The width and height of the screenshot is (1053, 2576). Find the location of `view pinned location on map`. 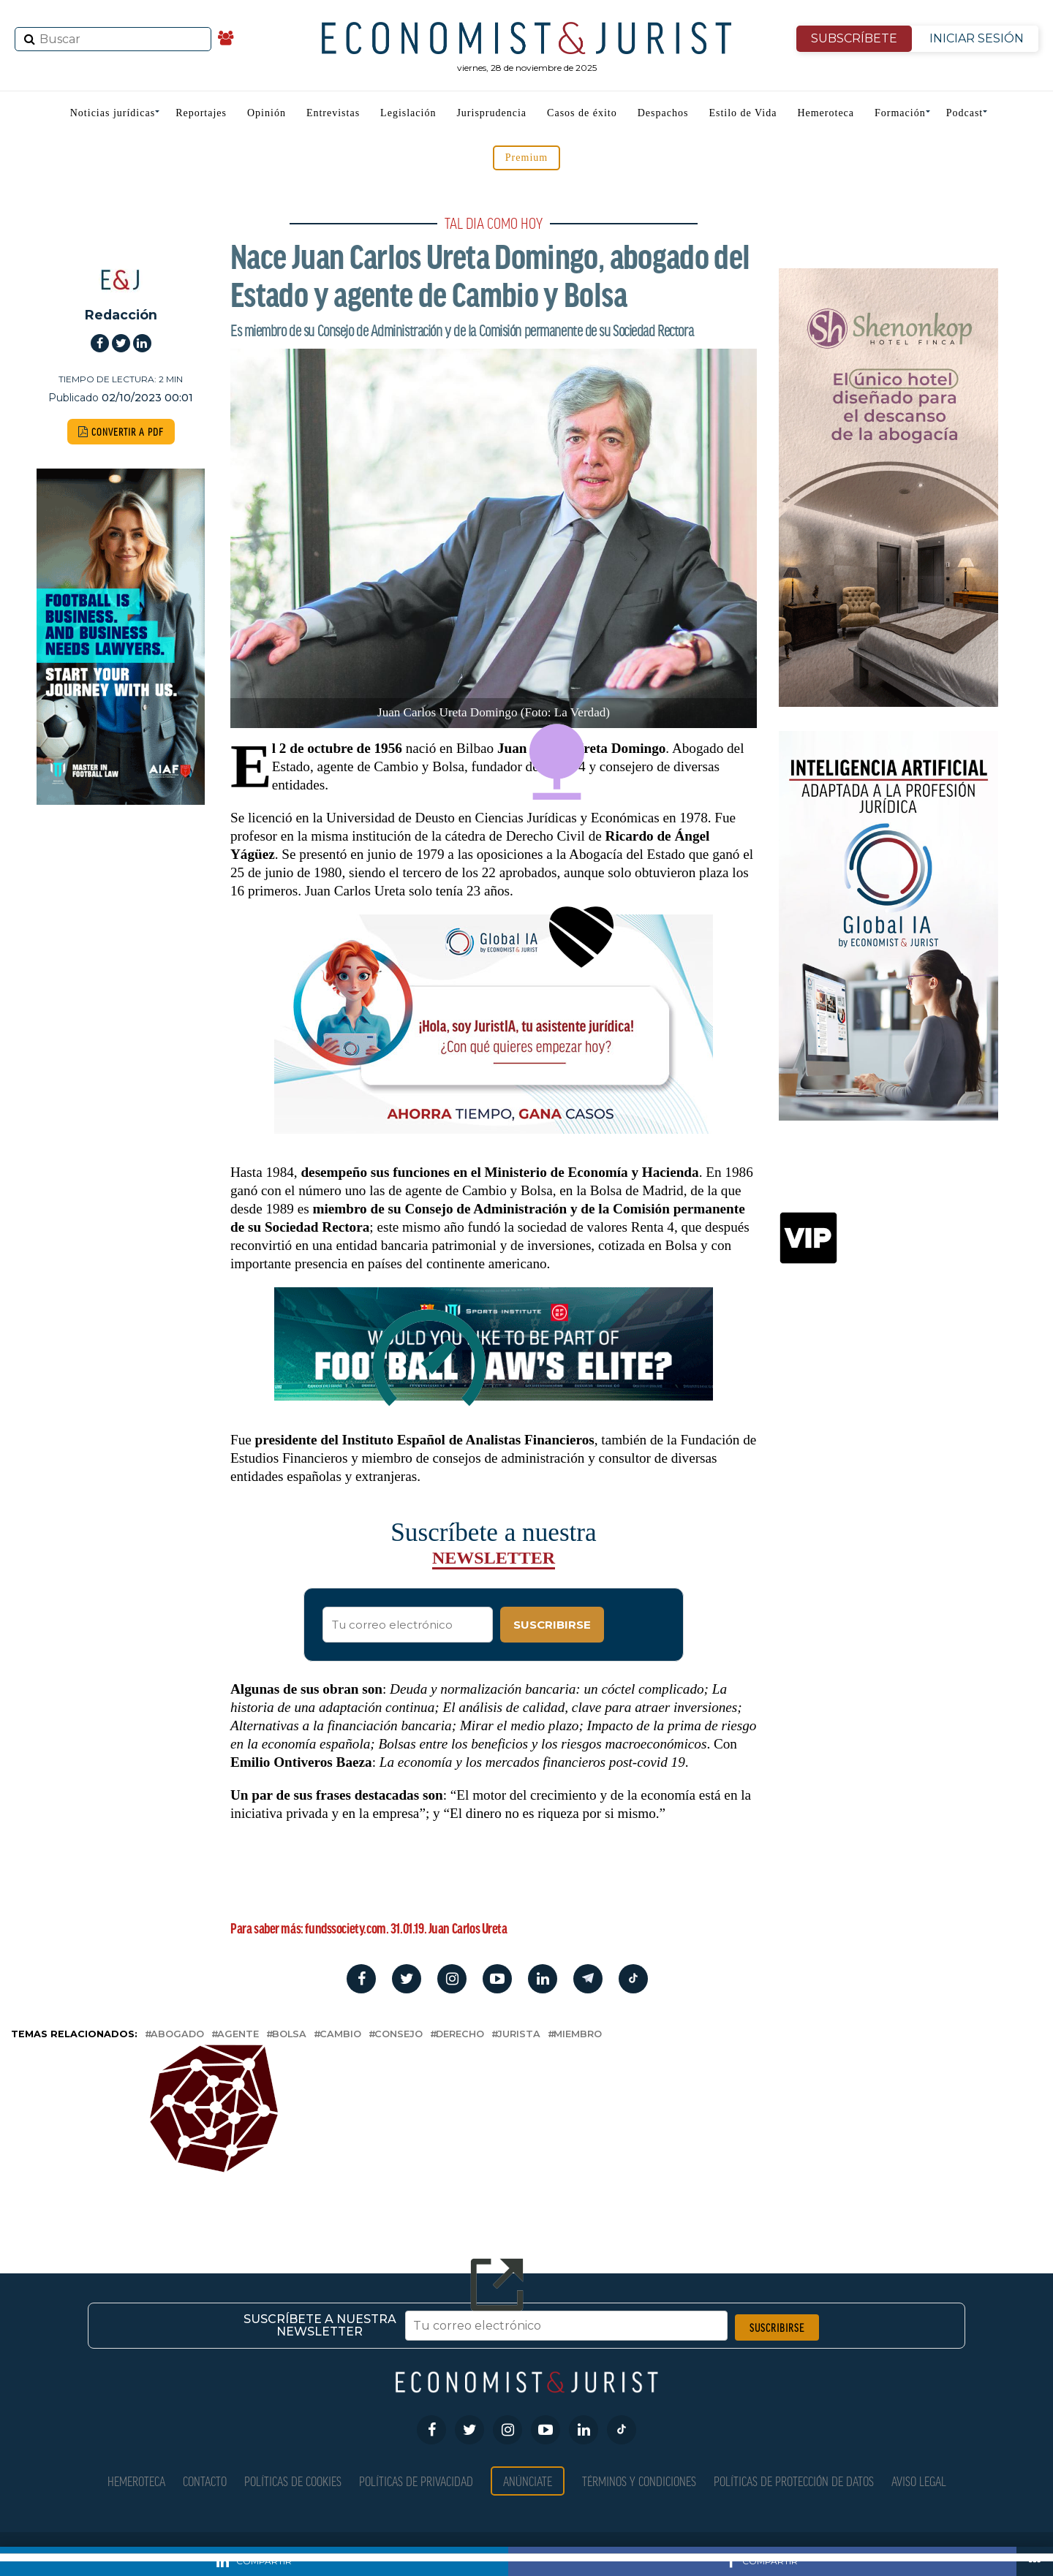

view pinned location on map is located at coordinates (556, 758).